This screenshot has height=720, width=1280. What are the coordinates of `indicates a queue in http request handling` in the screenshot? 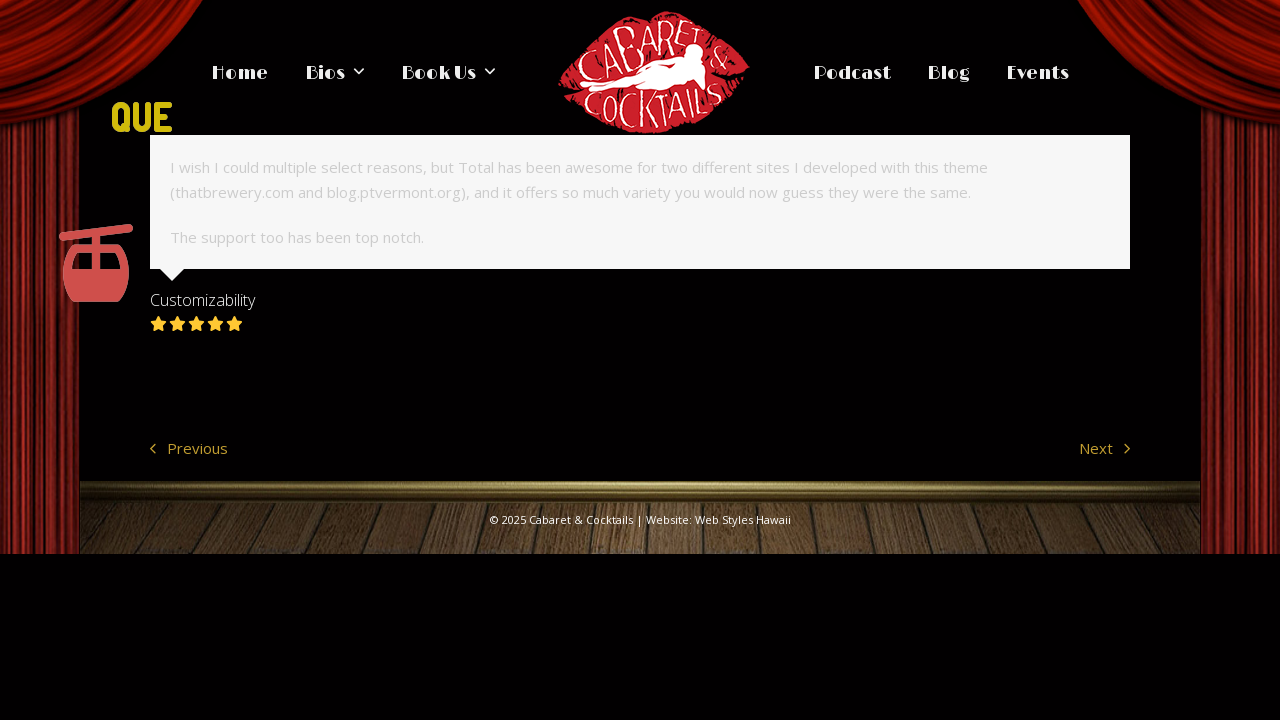 It's located at (142, 117).